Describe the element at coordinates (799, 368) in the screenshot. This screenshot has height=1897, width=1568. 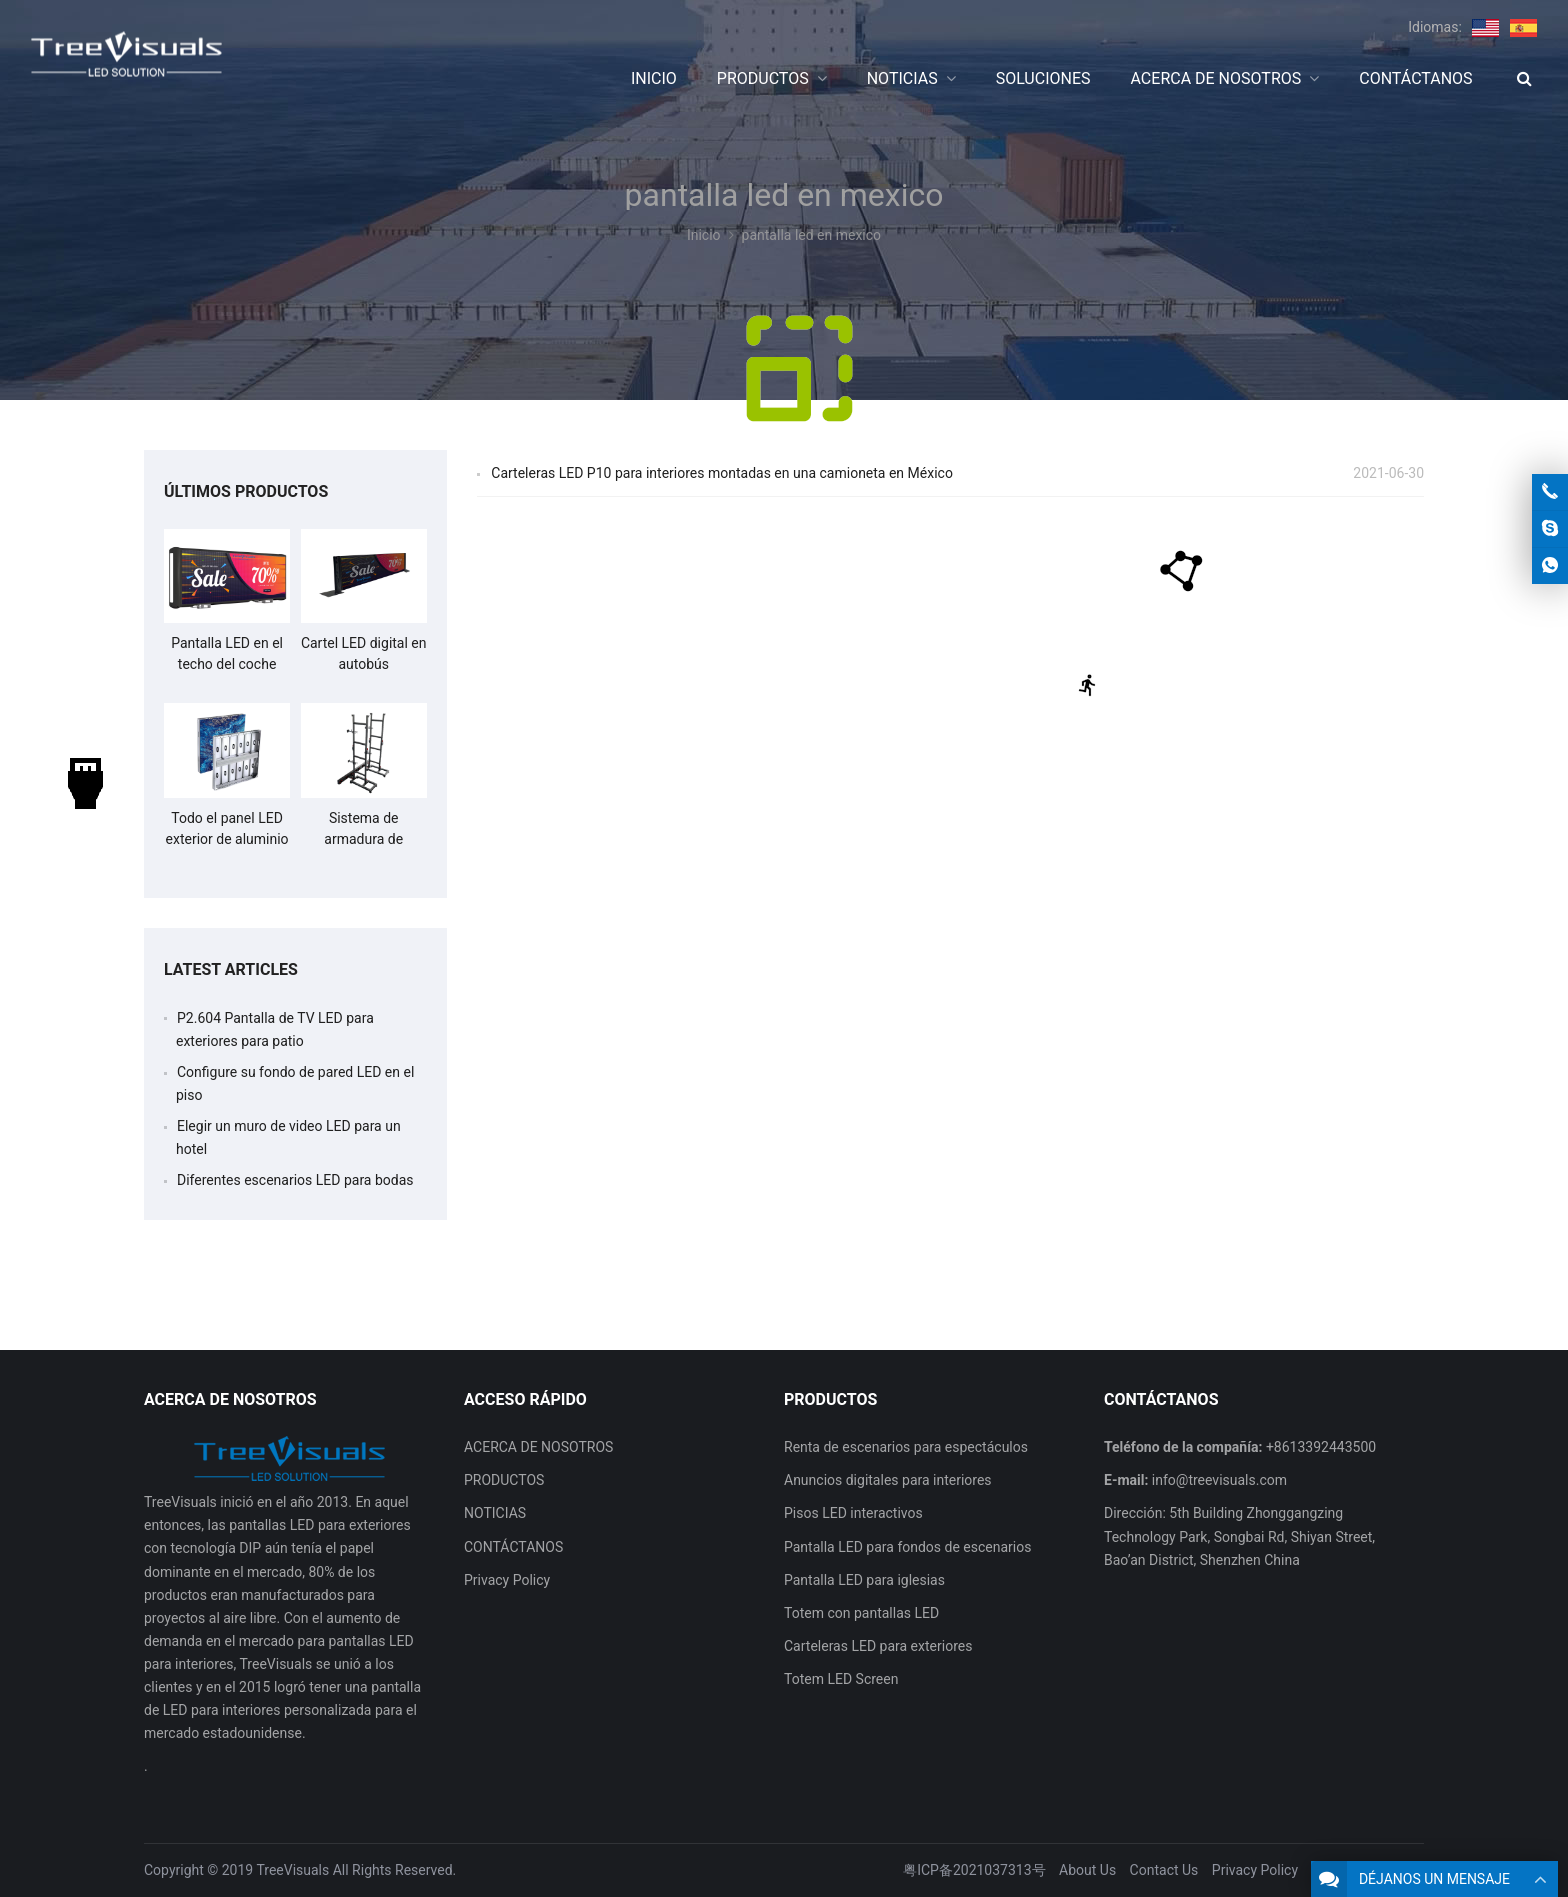
I see `resize an element or window` at that location.